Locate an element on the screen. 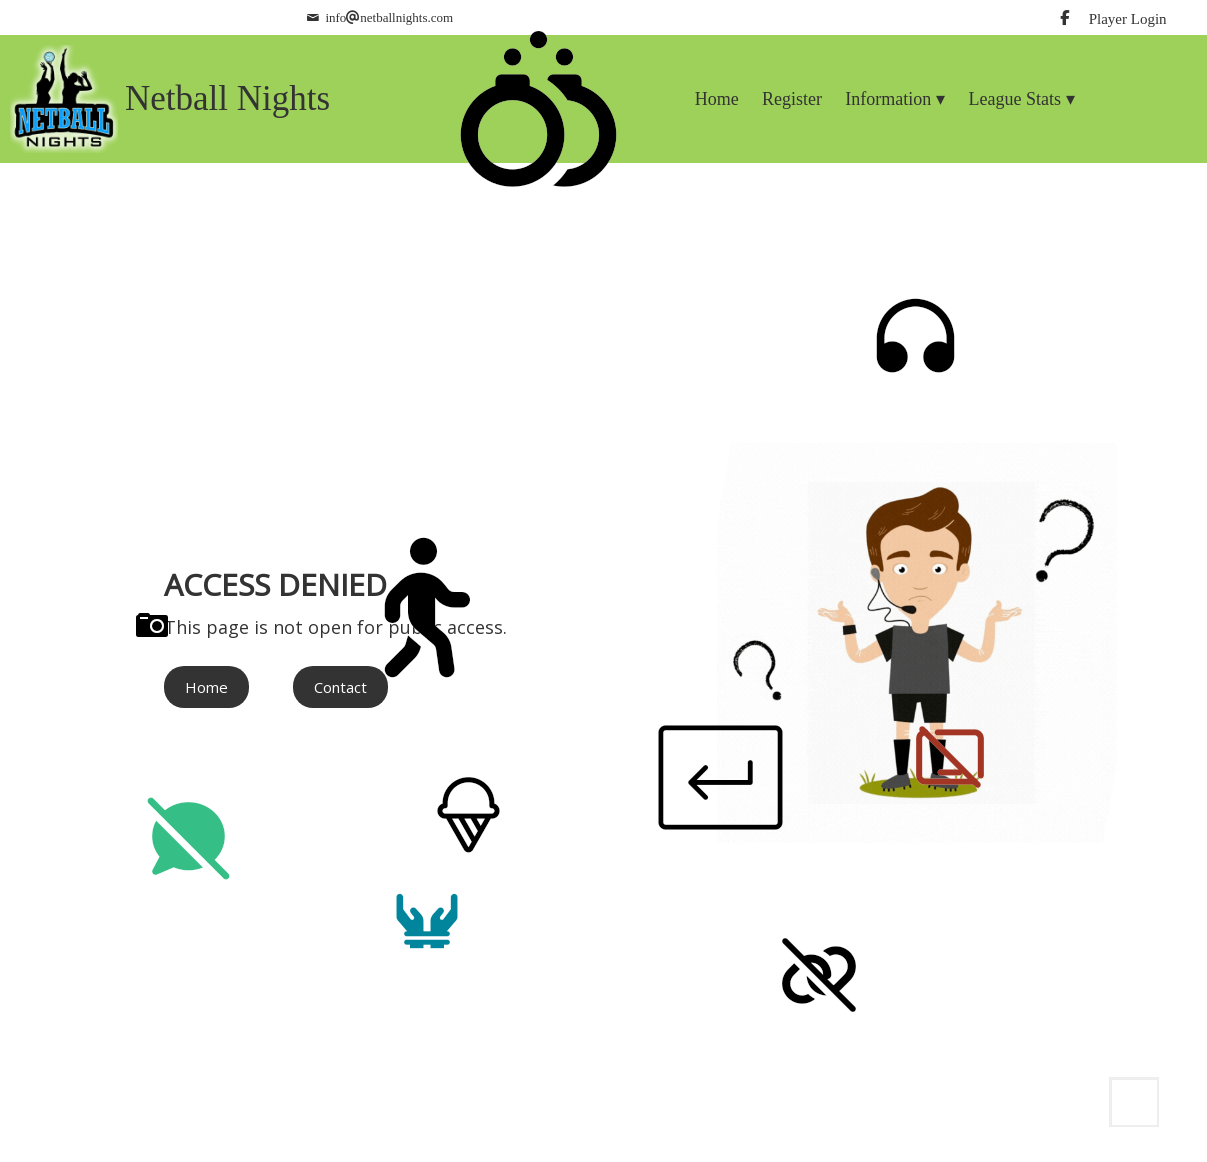  iPad is disconnected or unavailable is located at coordinates (950, 757).